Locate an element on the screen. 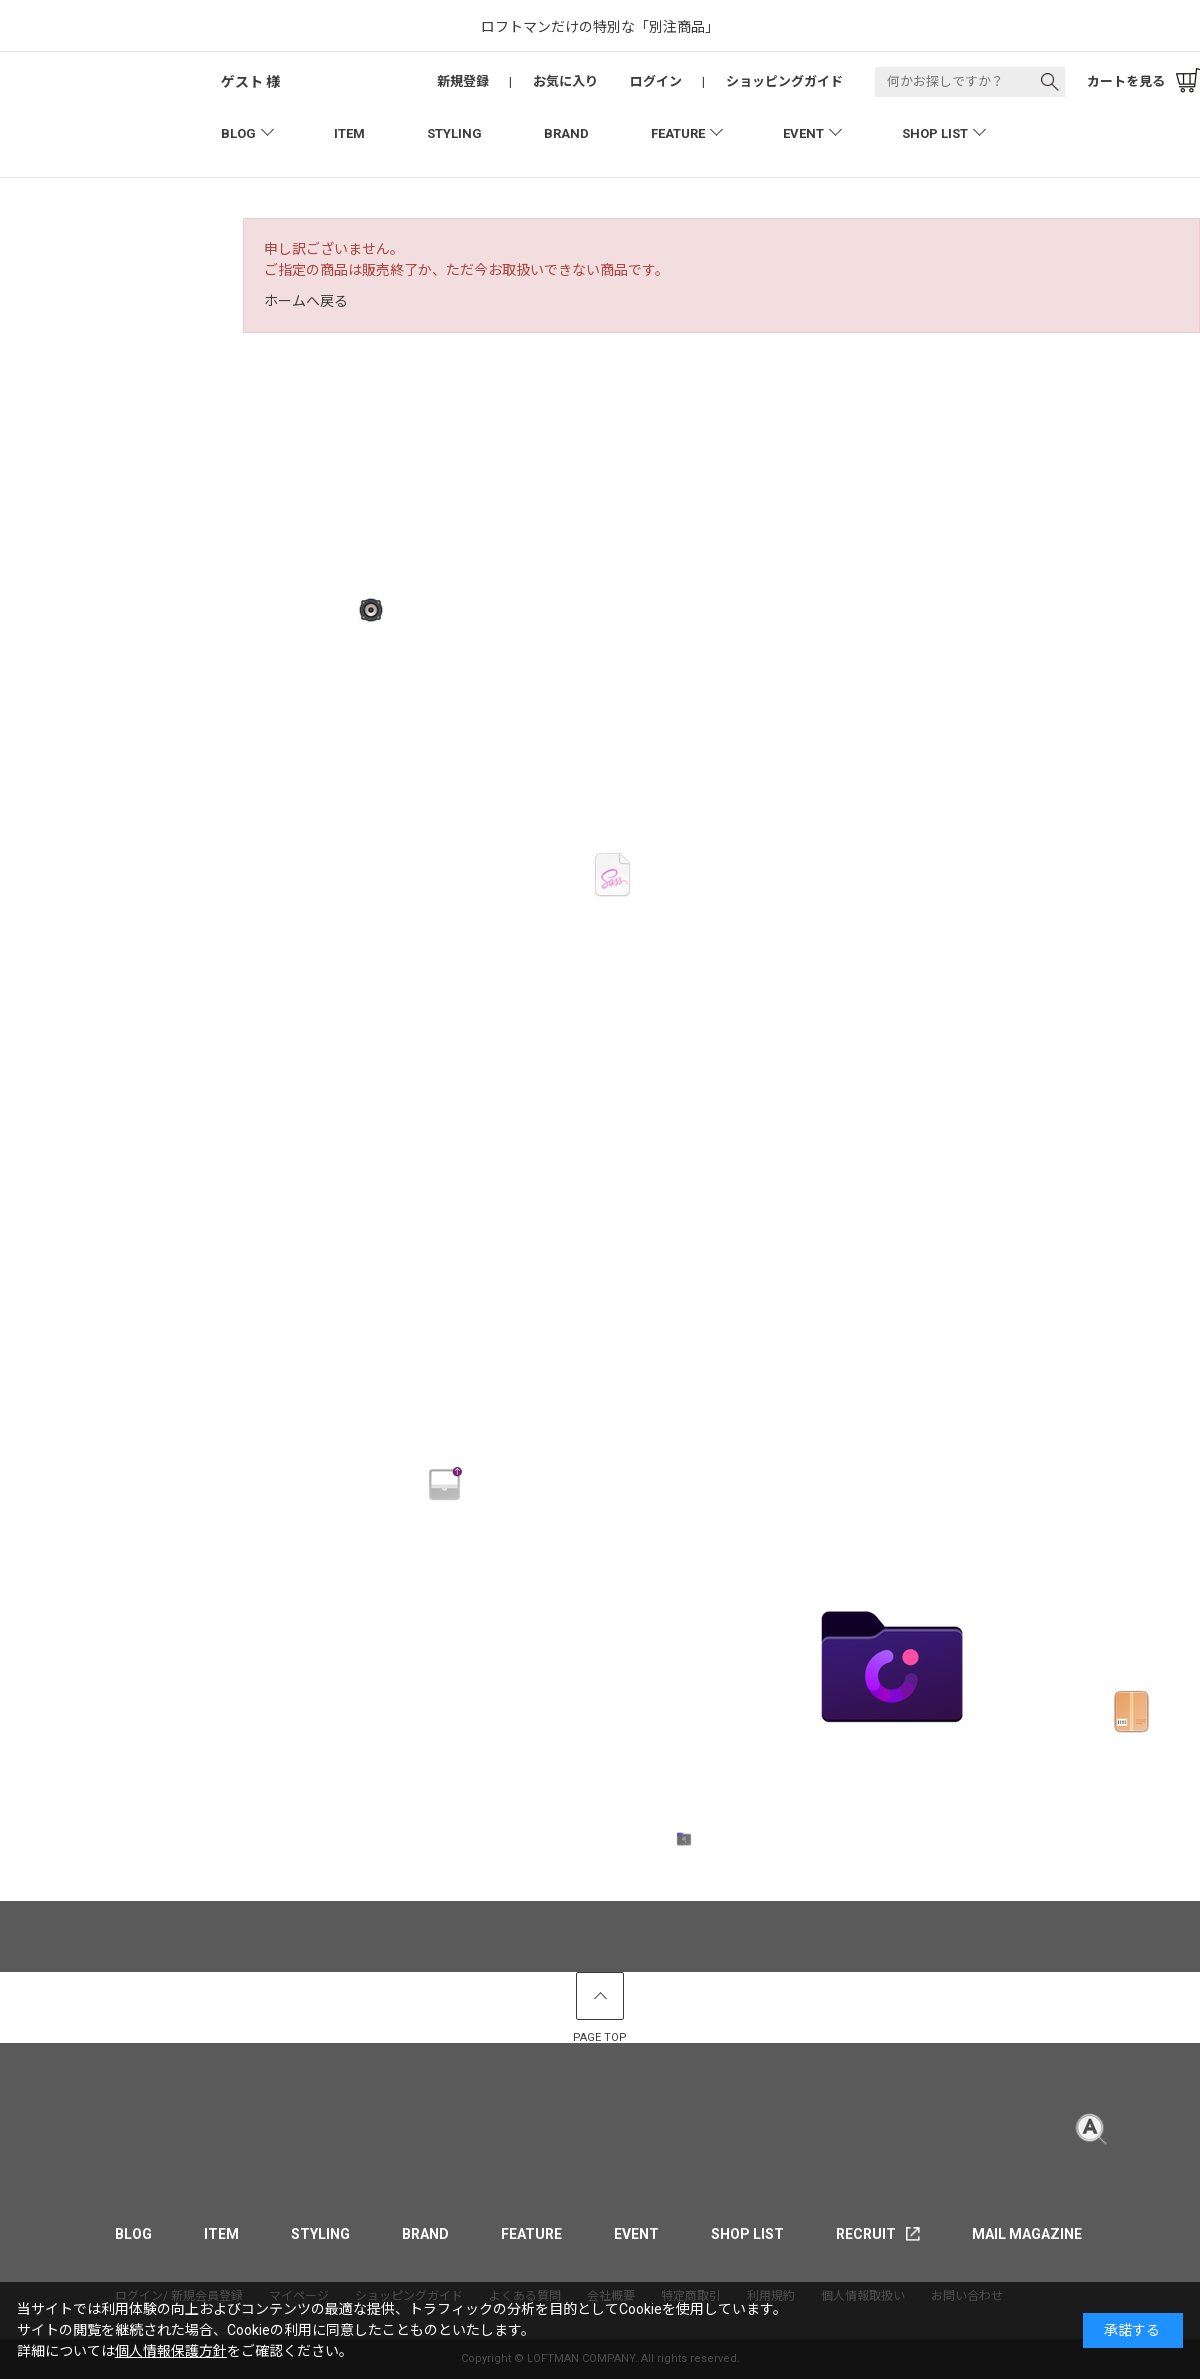 This screenshot has height=2379, width=1200. open package manager application is located at coordinates (1131, 1711).